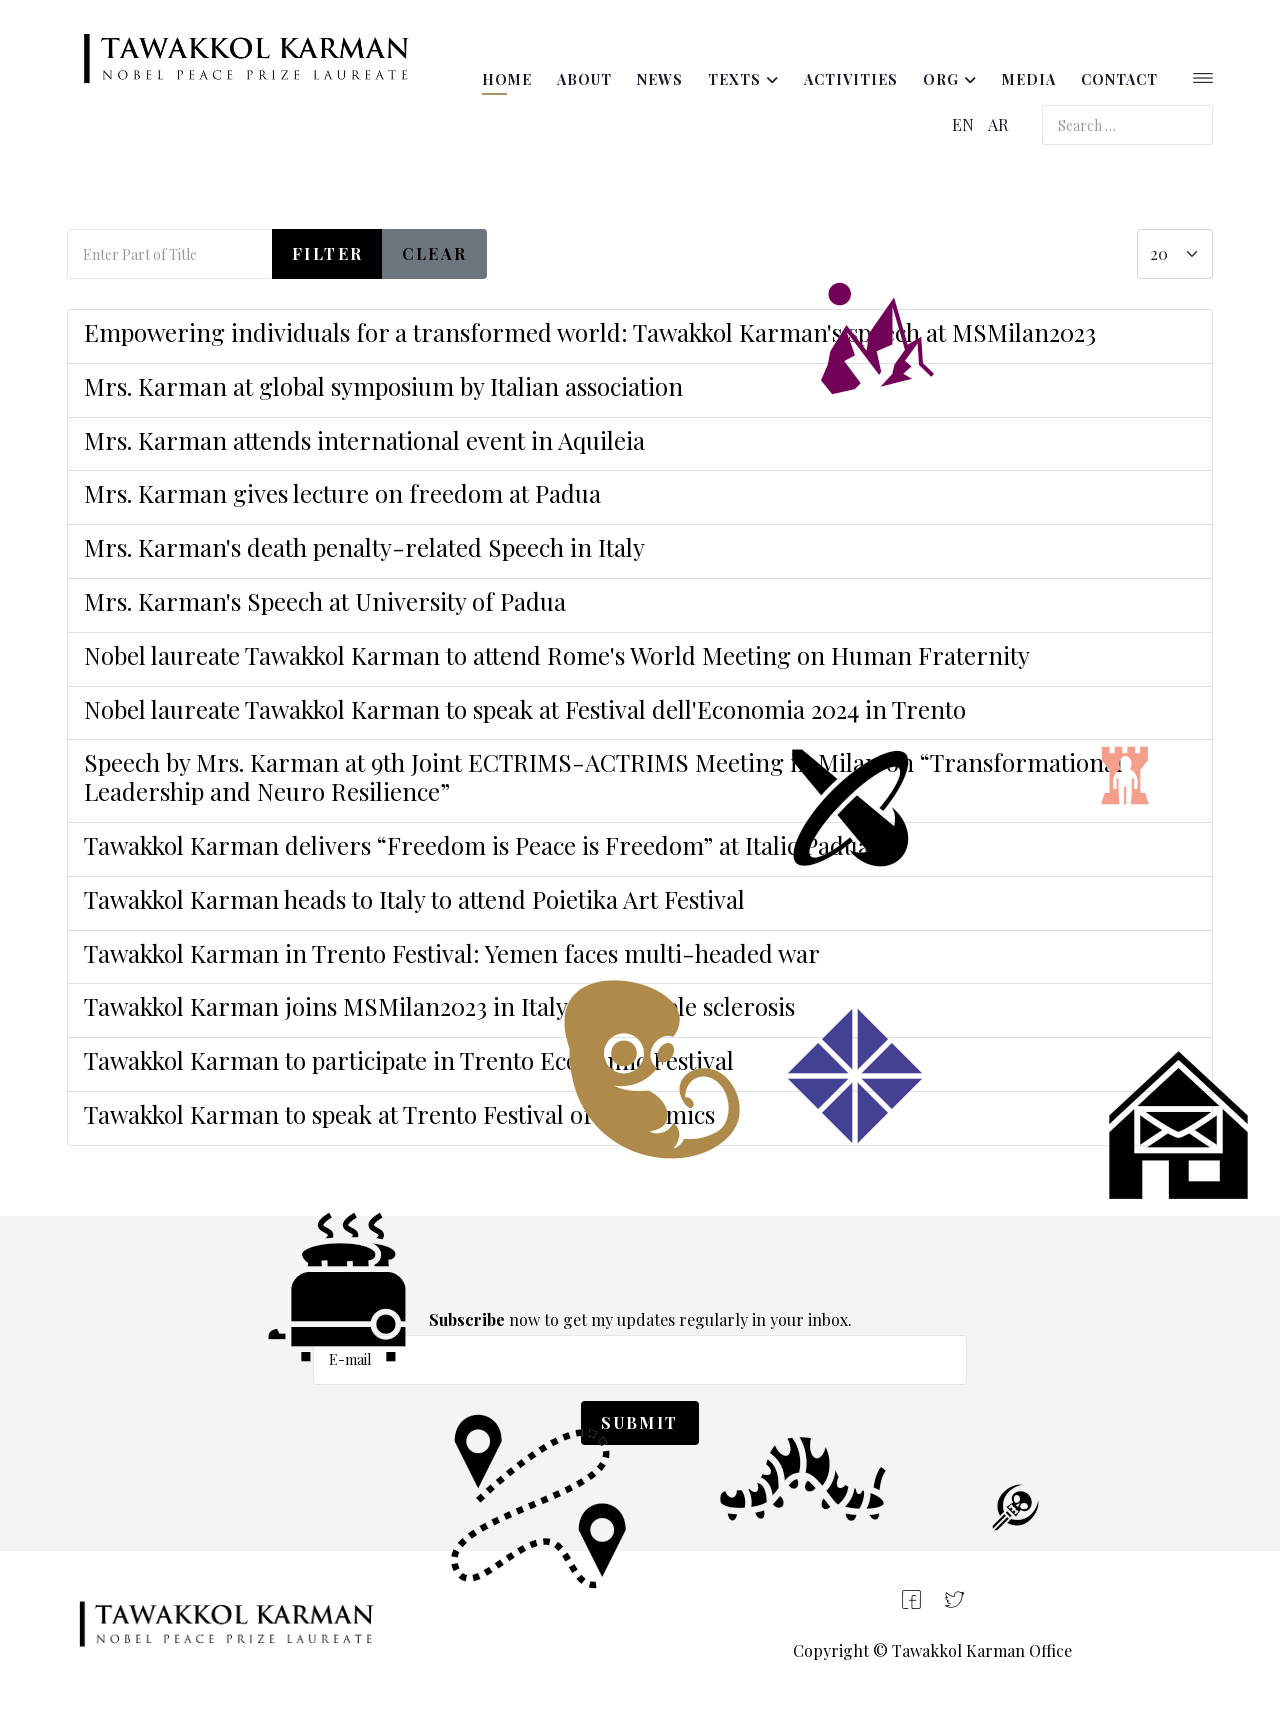 Image resolution: width=1280 pixels, height=1713 pixels. I want to click on view mountain summits or peaks, so click(877, 338).